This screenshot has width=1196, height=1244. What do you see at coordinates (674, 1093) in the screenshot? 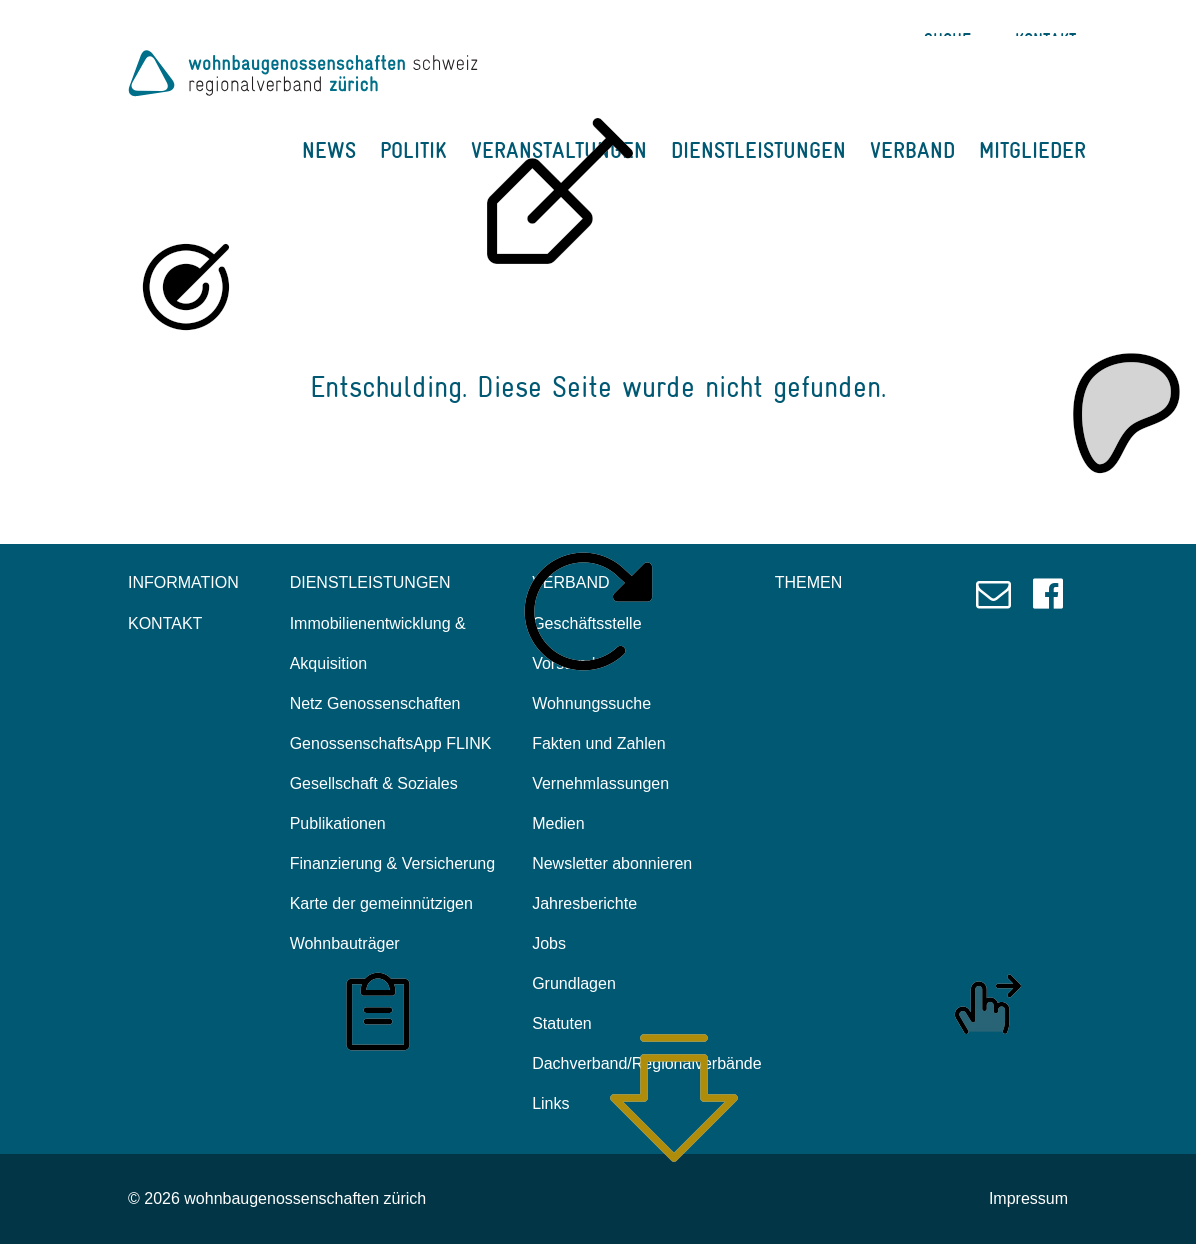
I see `download a file or content` at bounding box center [674, 1093].